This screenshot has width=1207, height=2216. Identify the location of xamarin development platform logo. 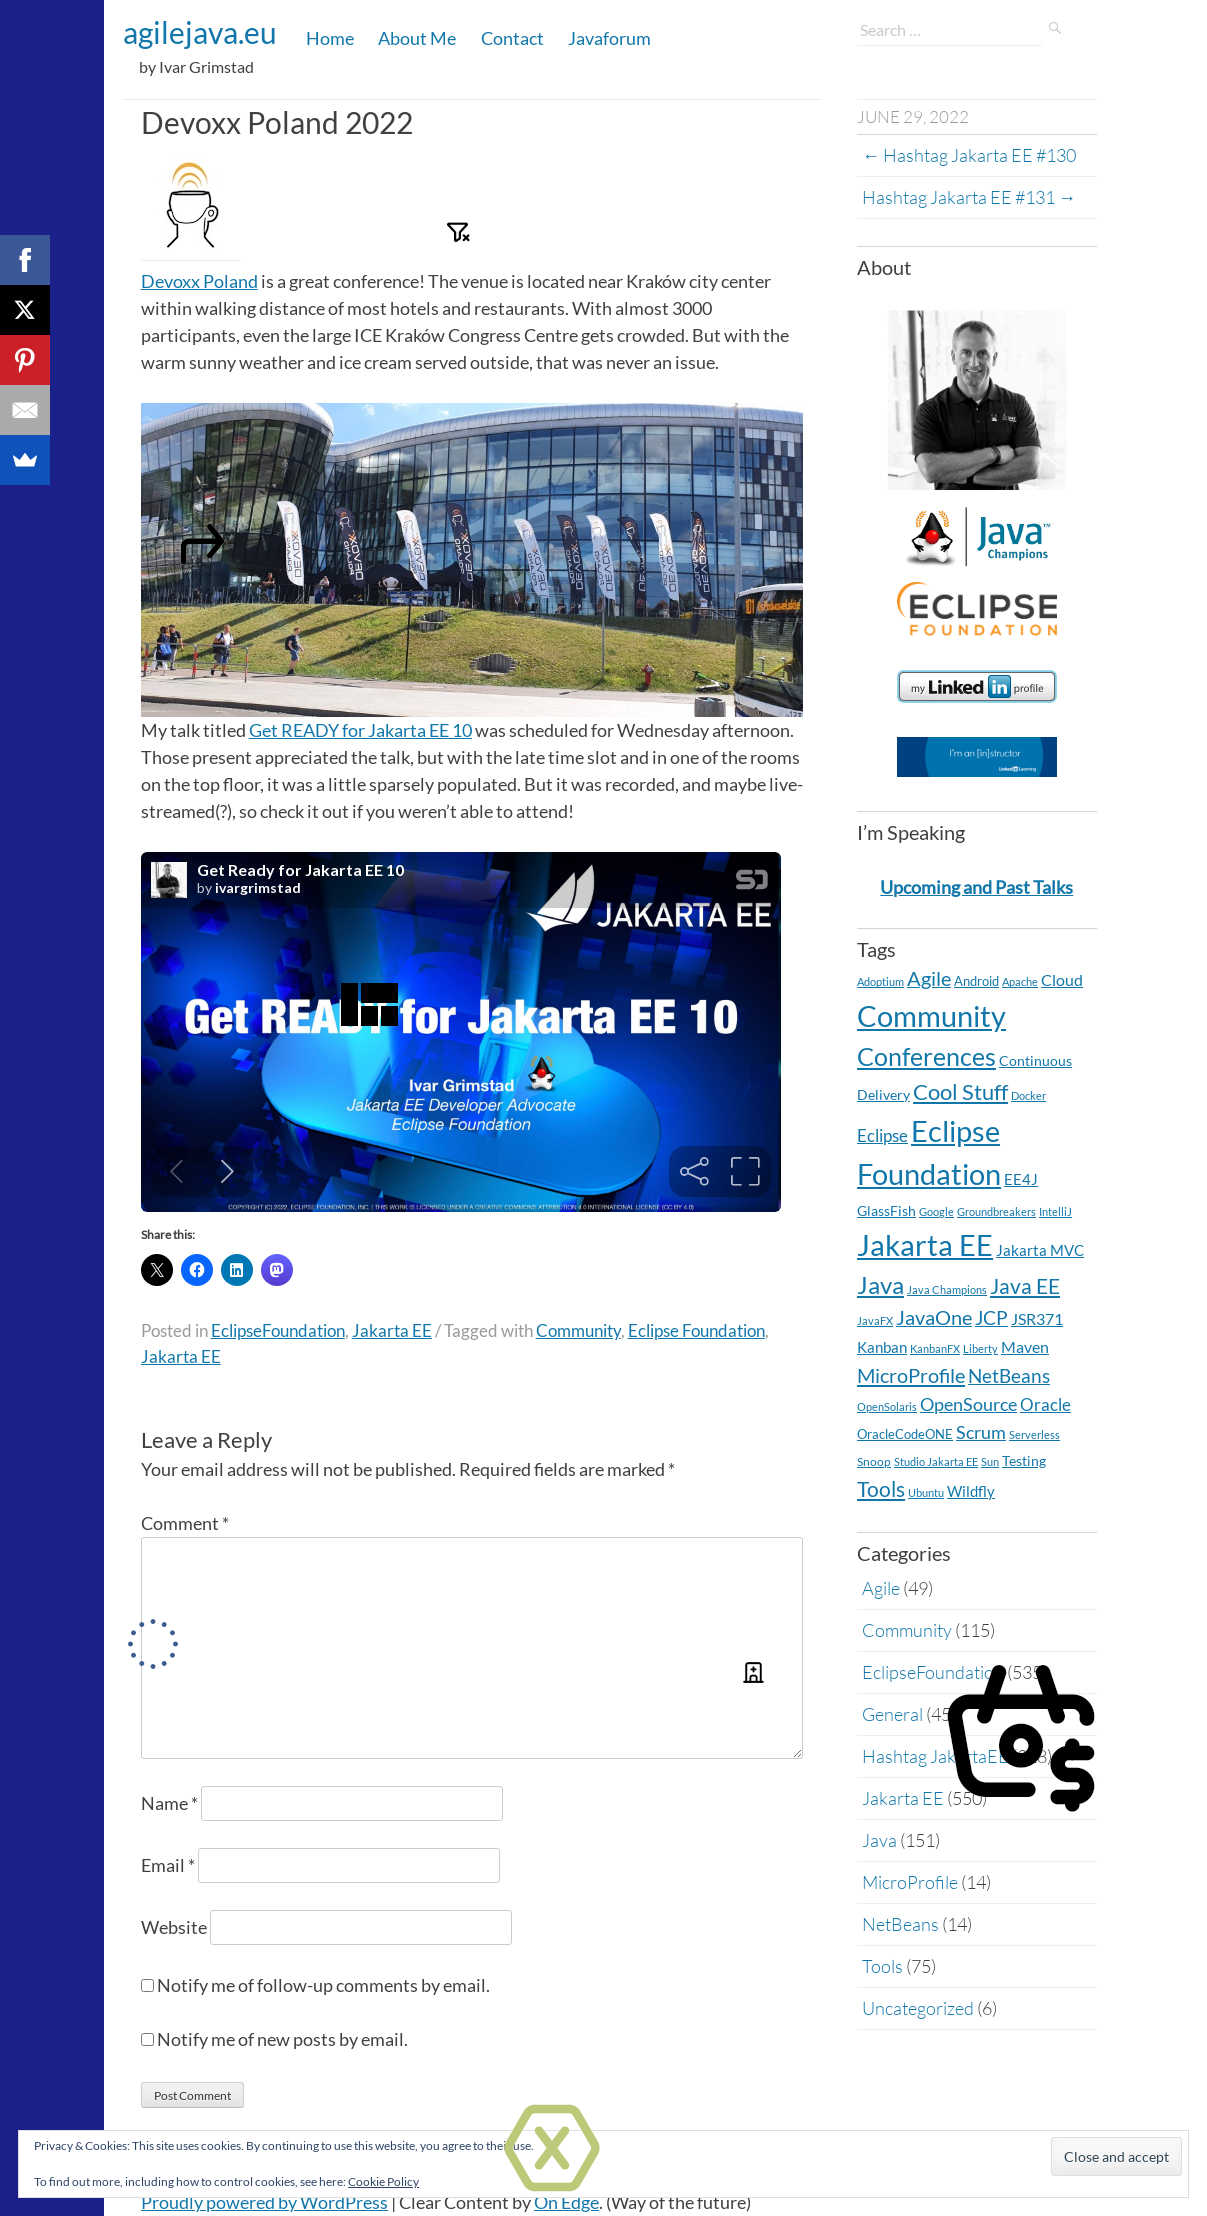
(552, 2148).